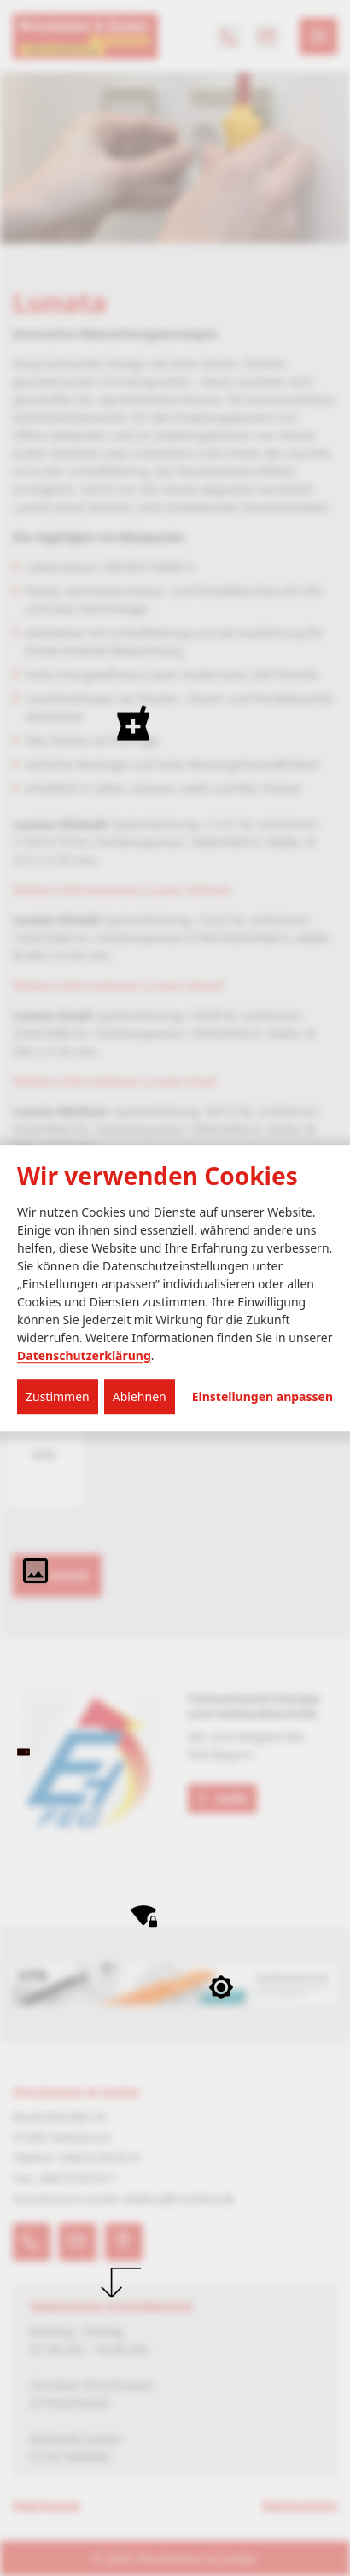 Image resolution: width=350 pixels, height=2576 pixels. What do you see at coordinates (133, 725) in the screenshot?
I see `find nearby pharmacies` at bounding box center [133, 725].